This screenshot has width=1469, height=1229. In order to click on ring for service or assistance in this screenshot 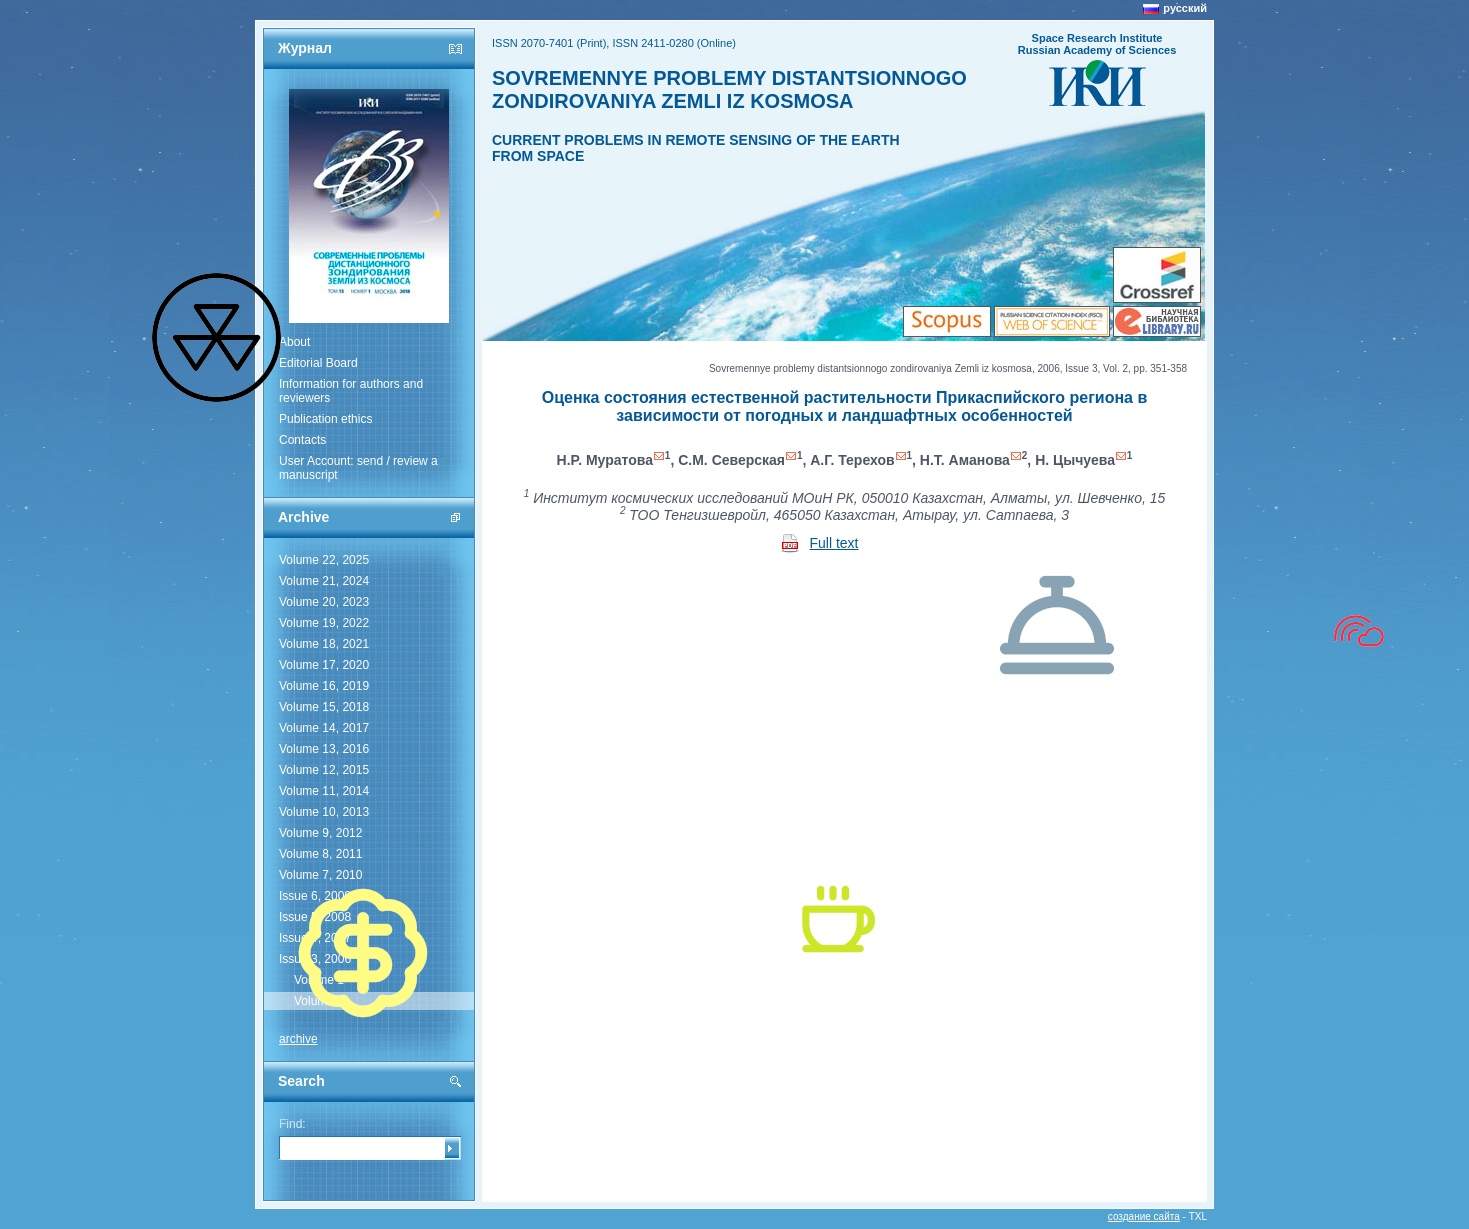, I will do `click(1057, 629)`.